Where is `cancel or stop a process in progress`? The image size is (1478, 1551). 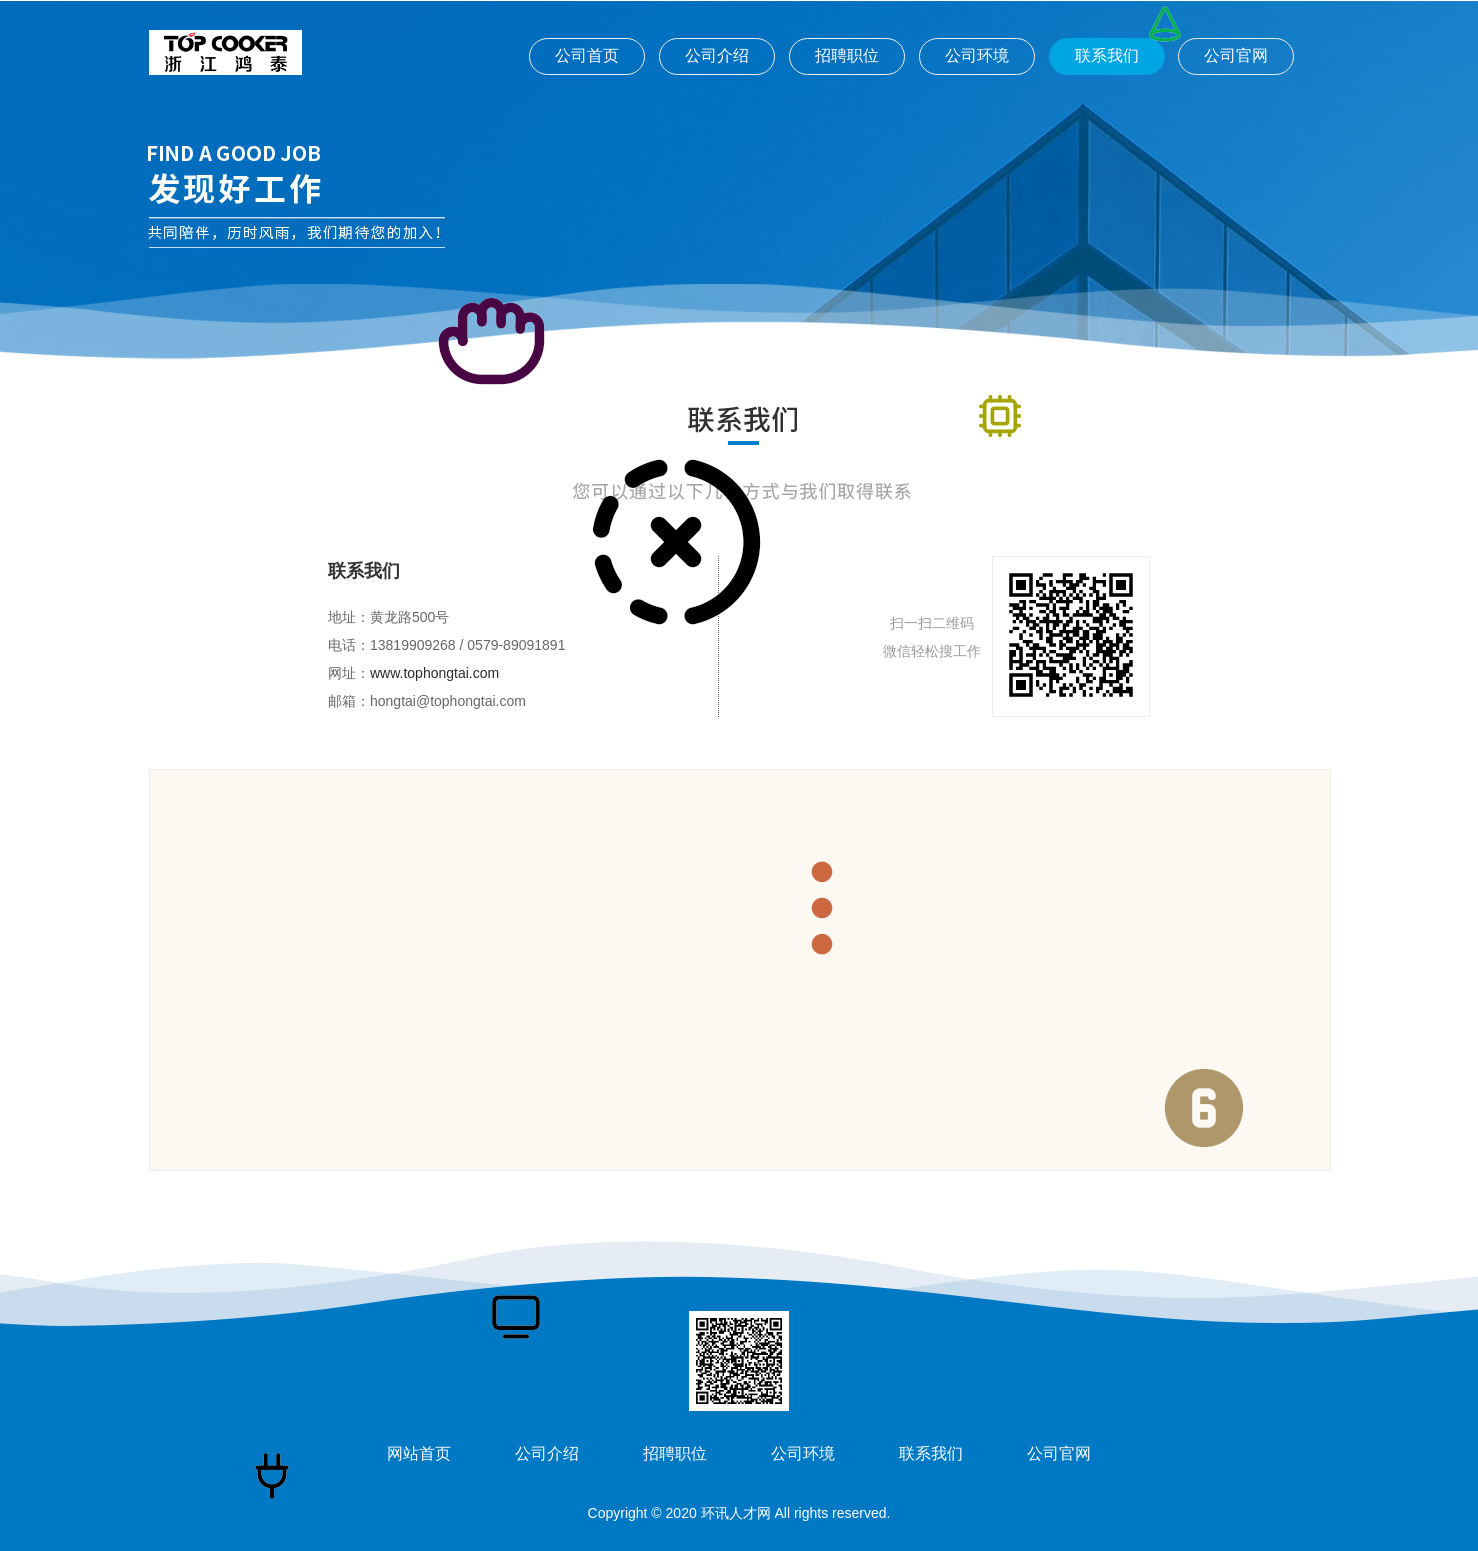
cancel or stop a process in progress is located at coordinates (676, 542).